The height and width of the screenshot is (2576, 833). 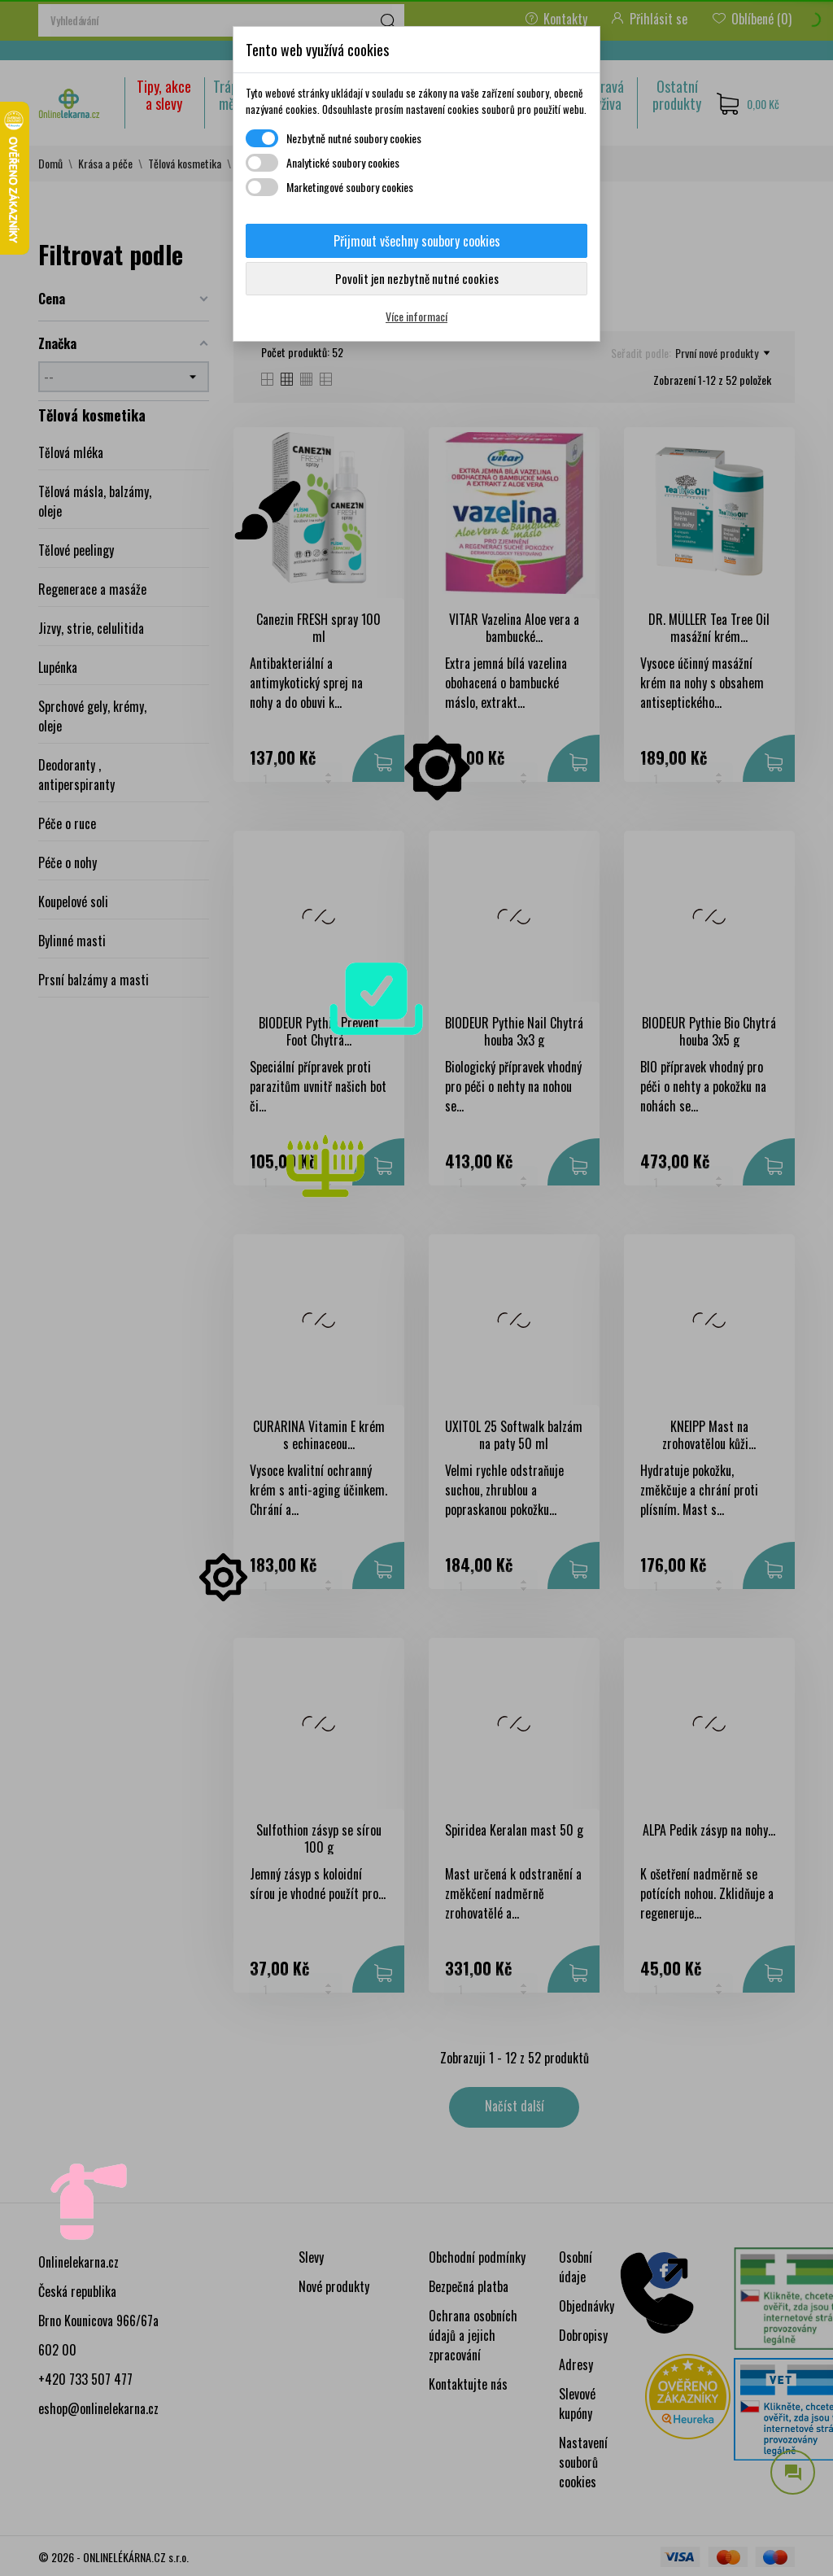 I want to click on indicates Hanukkah-related content or events, so click(x=325, y=1166).